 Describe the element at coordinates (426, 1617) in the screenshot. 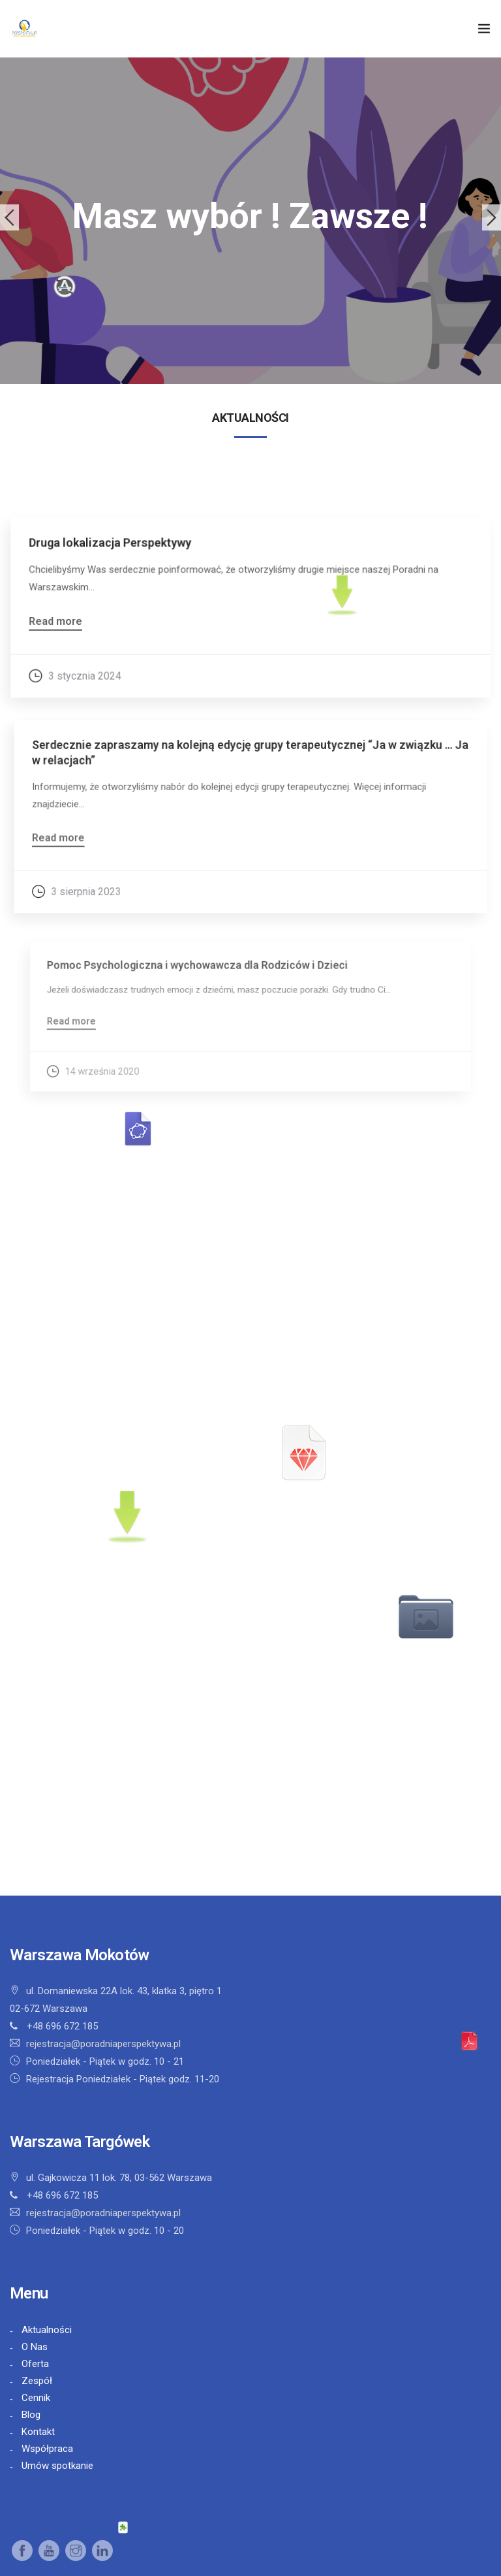

I see `open your images folder` at that location.